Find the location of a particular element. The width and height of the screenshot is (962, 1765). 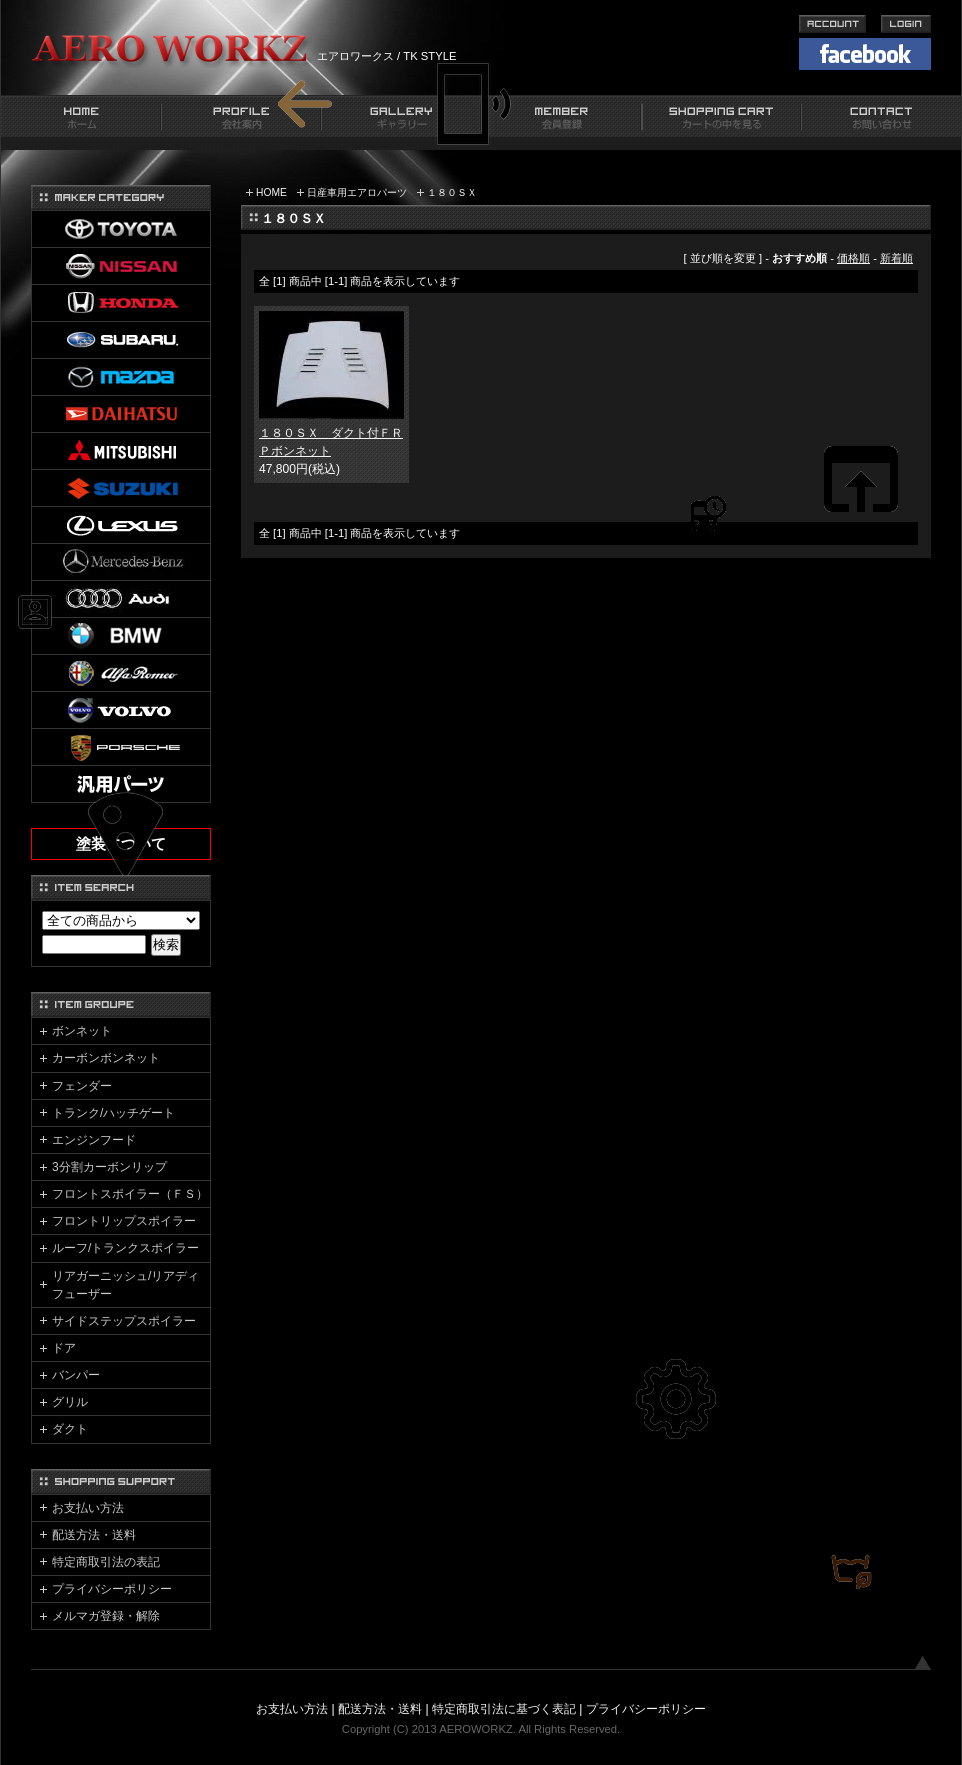

select eco-friendly wash cycle is located at coordinates (850, 1568).